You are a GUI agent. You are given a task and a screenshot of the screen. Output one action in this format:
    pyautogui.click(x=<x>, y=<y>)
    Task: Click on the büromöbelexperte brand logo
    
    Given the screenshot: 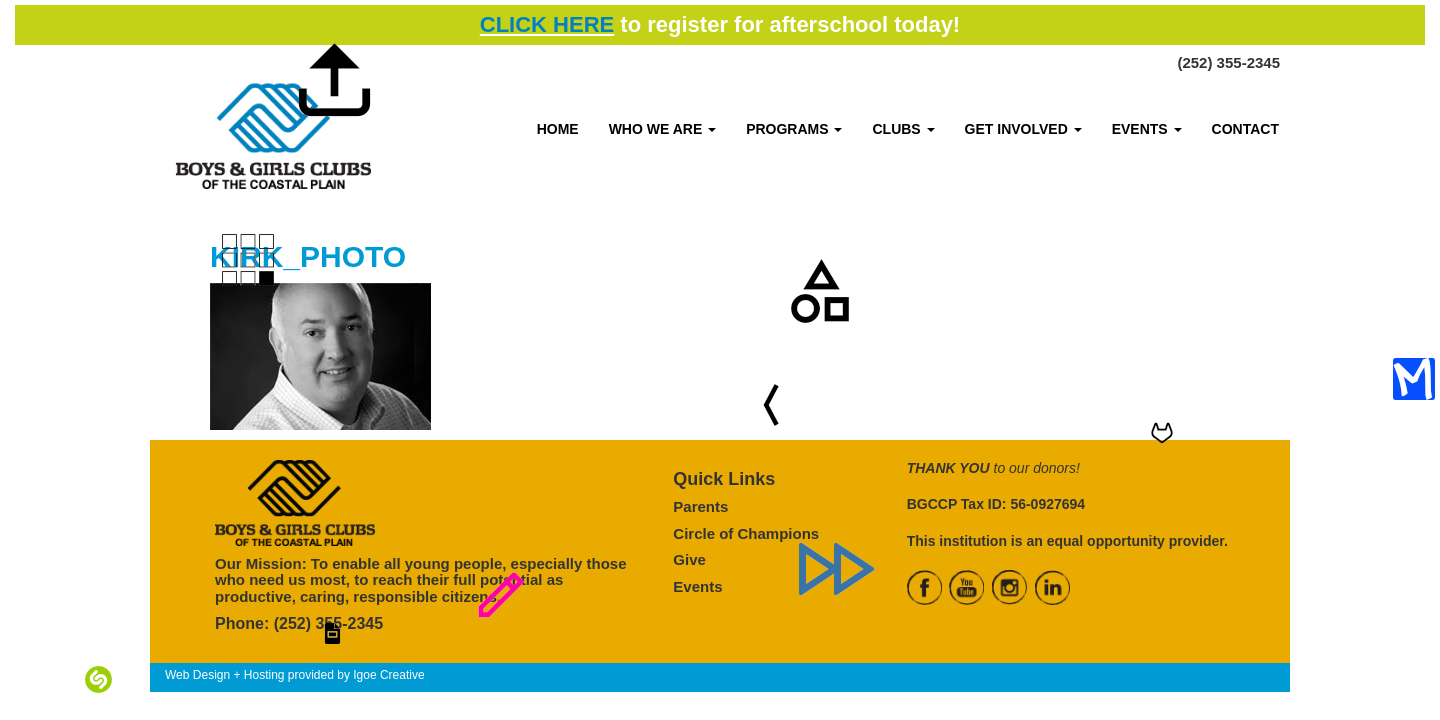 What is the action you would take?
    pyautogui.click(x=248, y=260)
    